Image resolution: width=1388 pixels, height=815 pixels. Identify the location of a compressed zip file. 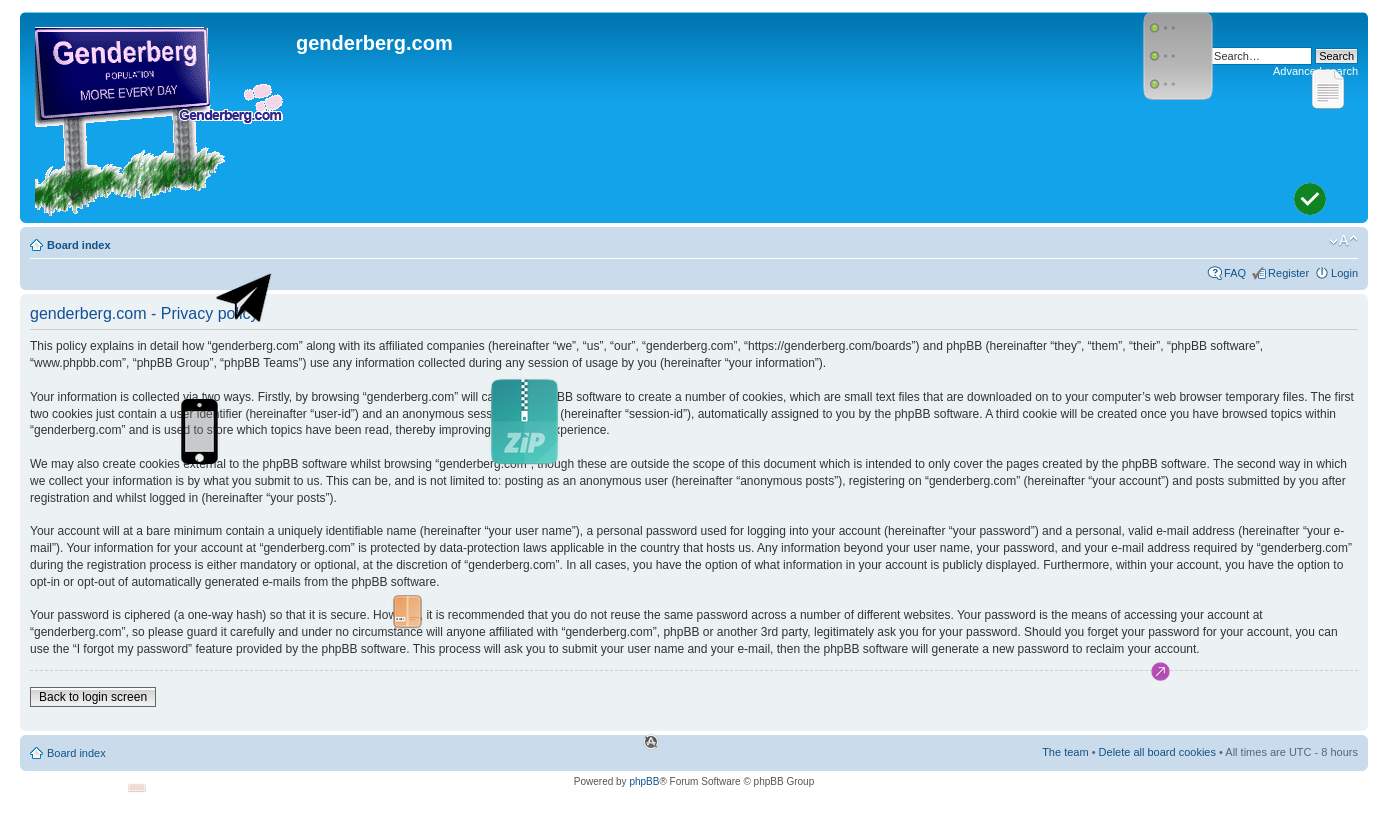
(524, 421).